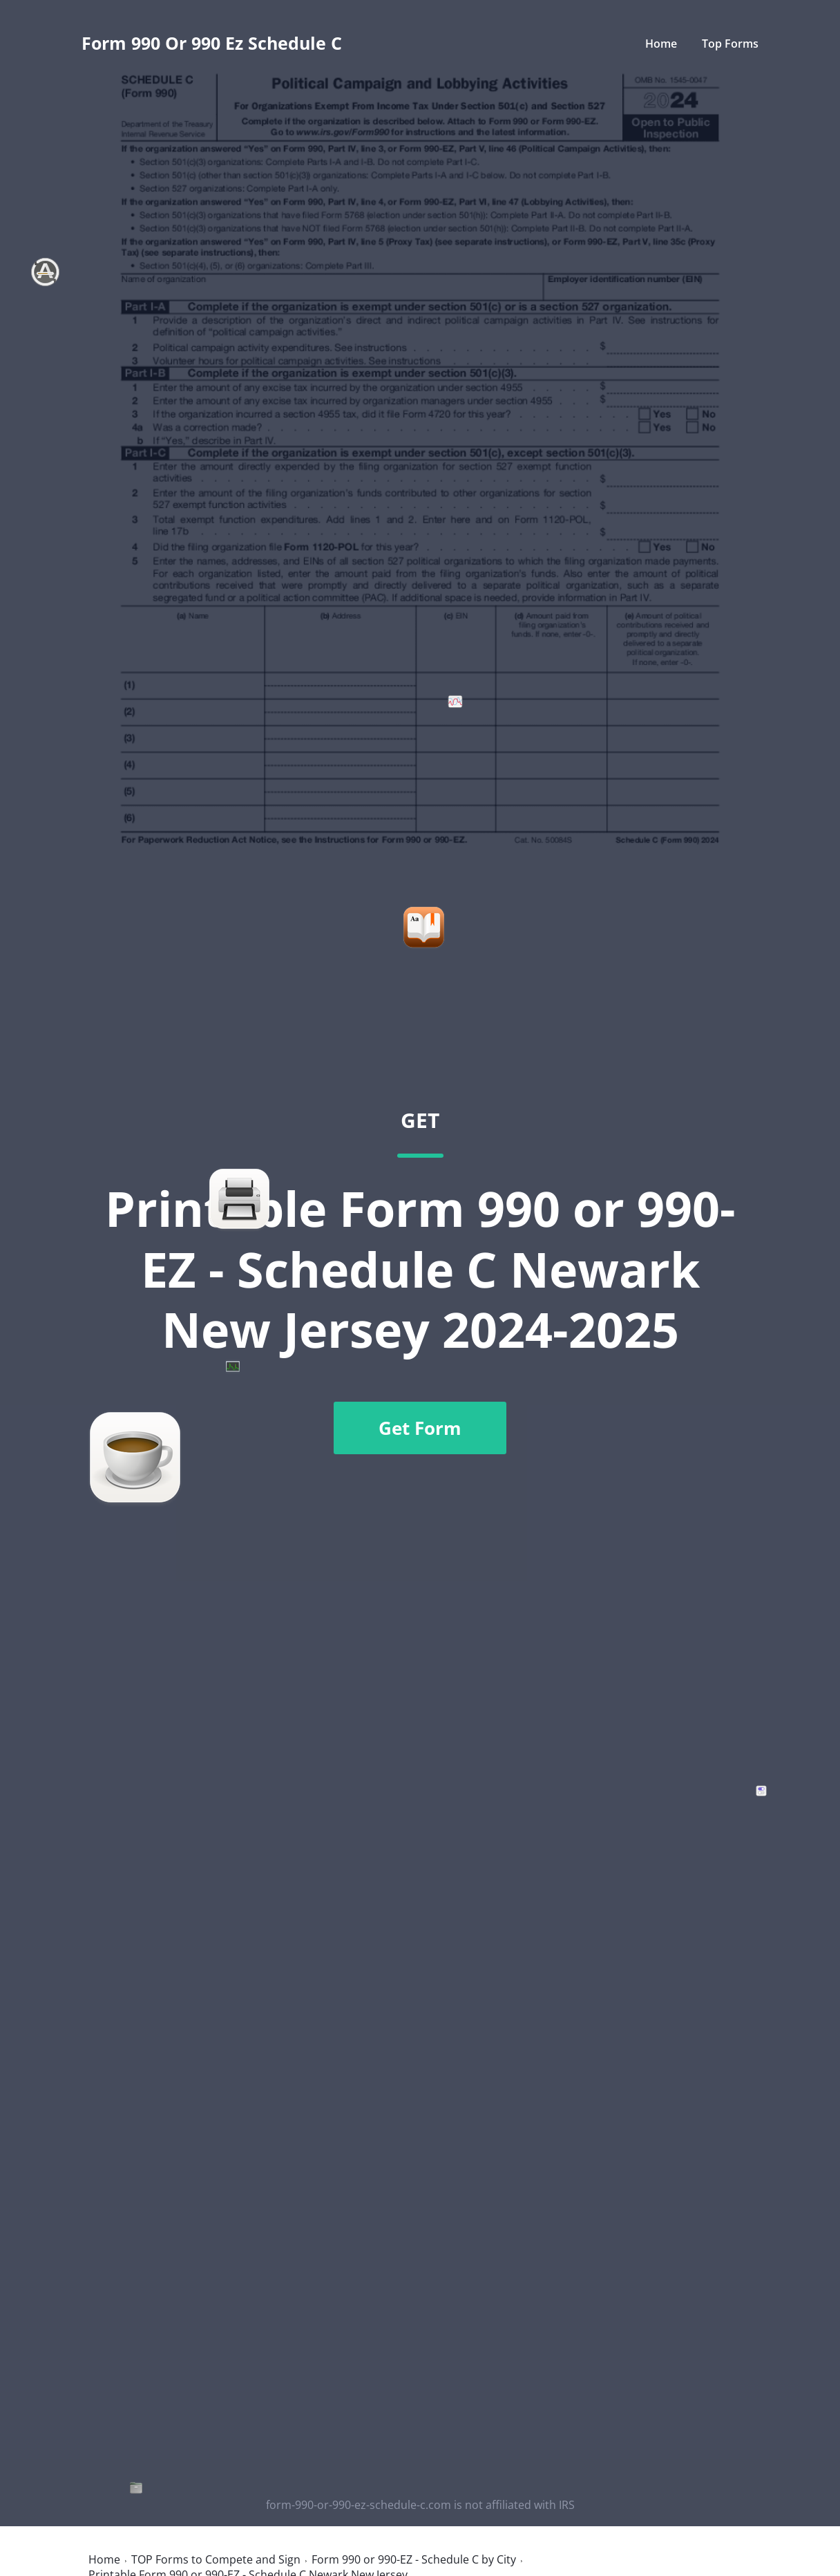 The image size is (840, 2576). Describe the element at coordinates (136, 2488) in the screenshot. I see `open the file manager application` at that location.